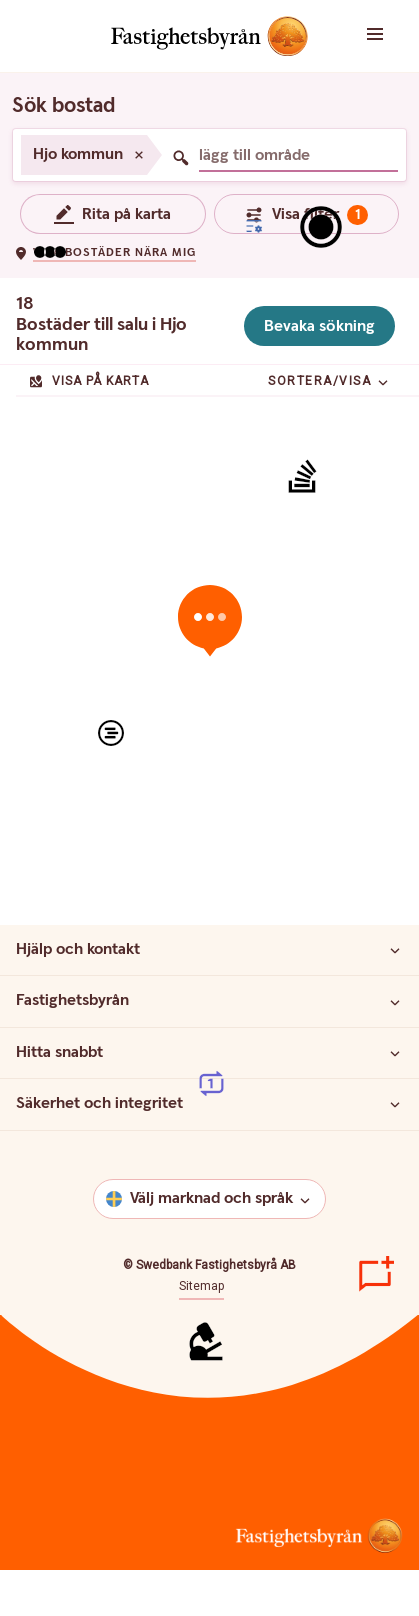  What do you see at coordinates (375, 1275) in the screenshot?
I see `start a new chat conversation` at bounding box center [375, 1275].